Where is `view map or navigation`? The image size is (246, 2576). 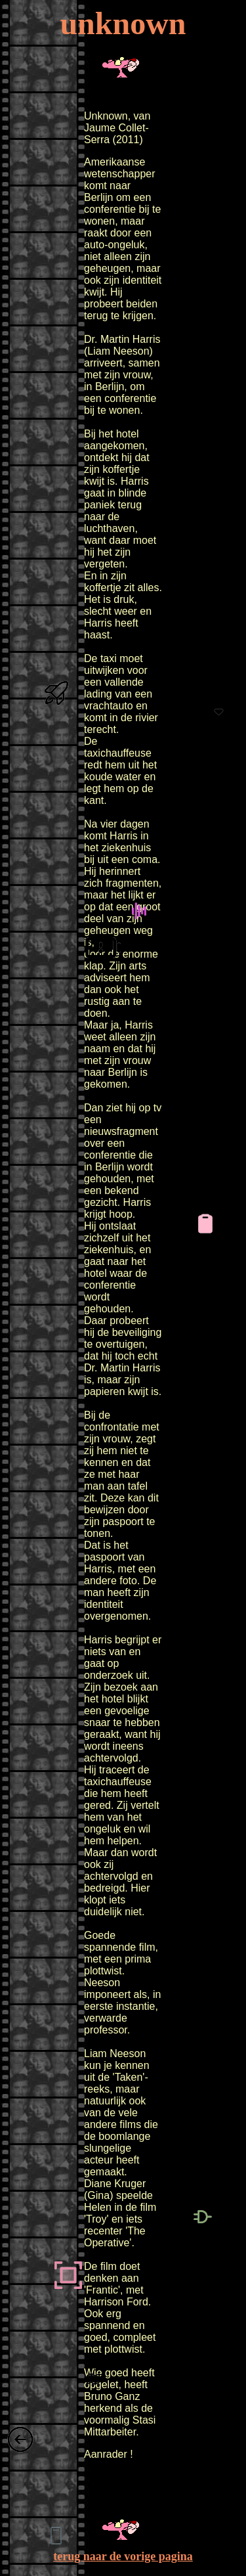 view map or navigation is located at coordinates (93, 2379).